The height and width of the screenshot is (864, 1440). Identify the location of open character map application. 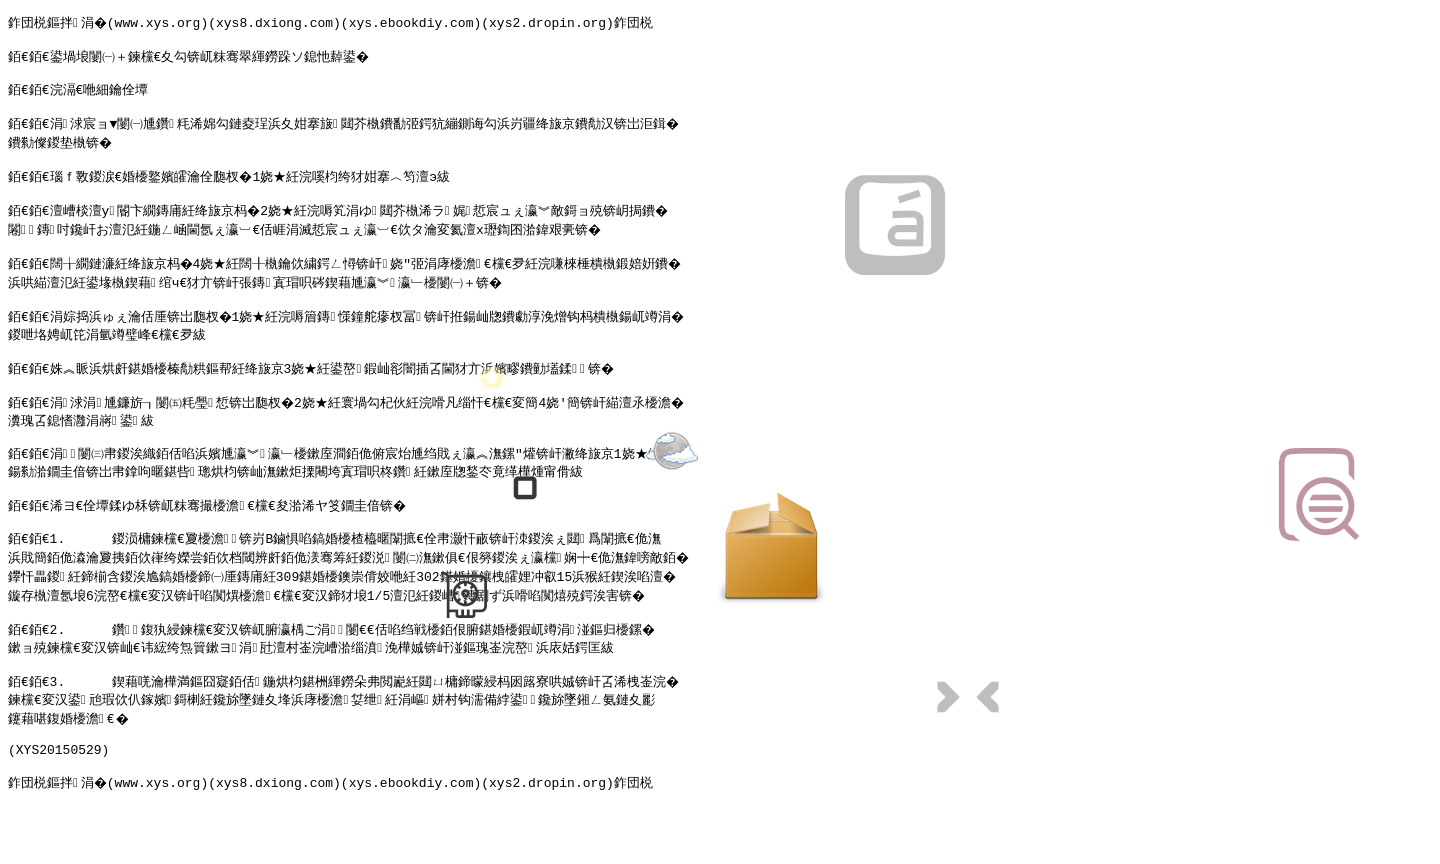
(895, 225).